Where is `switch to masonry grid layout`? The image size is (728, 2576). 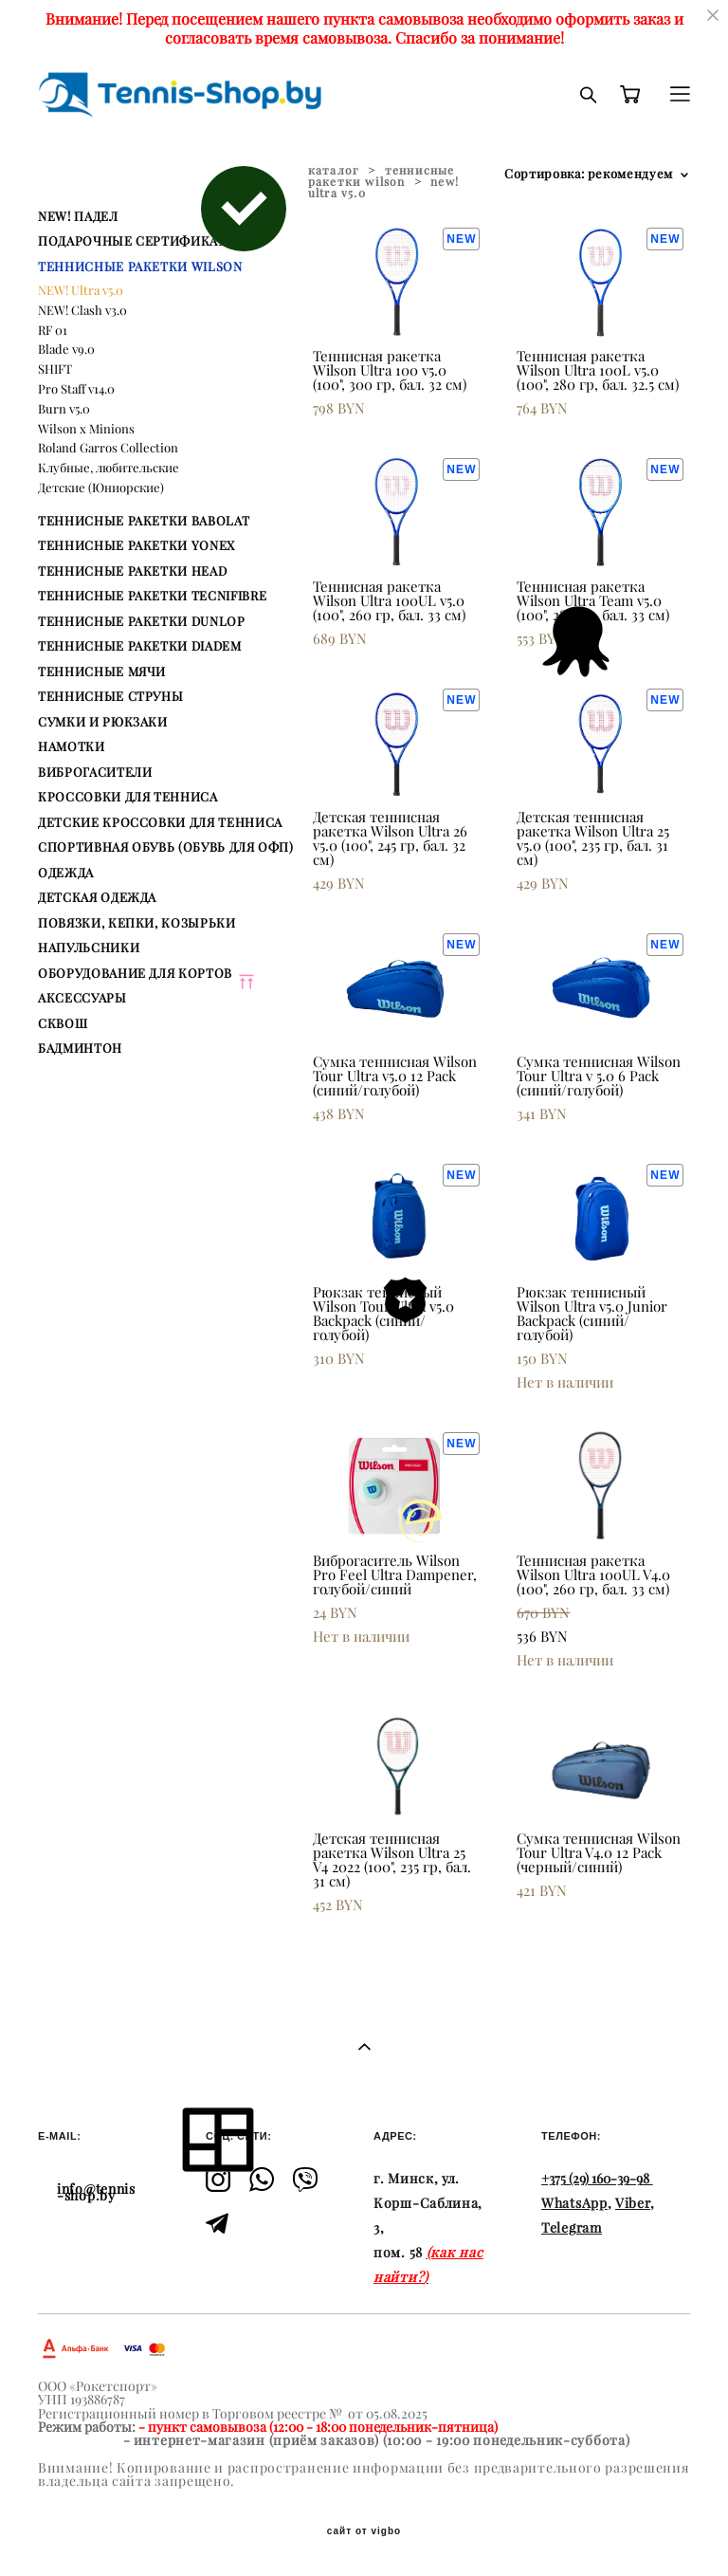 switch to masonry grid layout is located at coordinates (218, 2140).